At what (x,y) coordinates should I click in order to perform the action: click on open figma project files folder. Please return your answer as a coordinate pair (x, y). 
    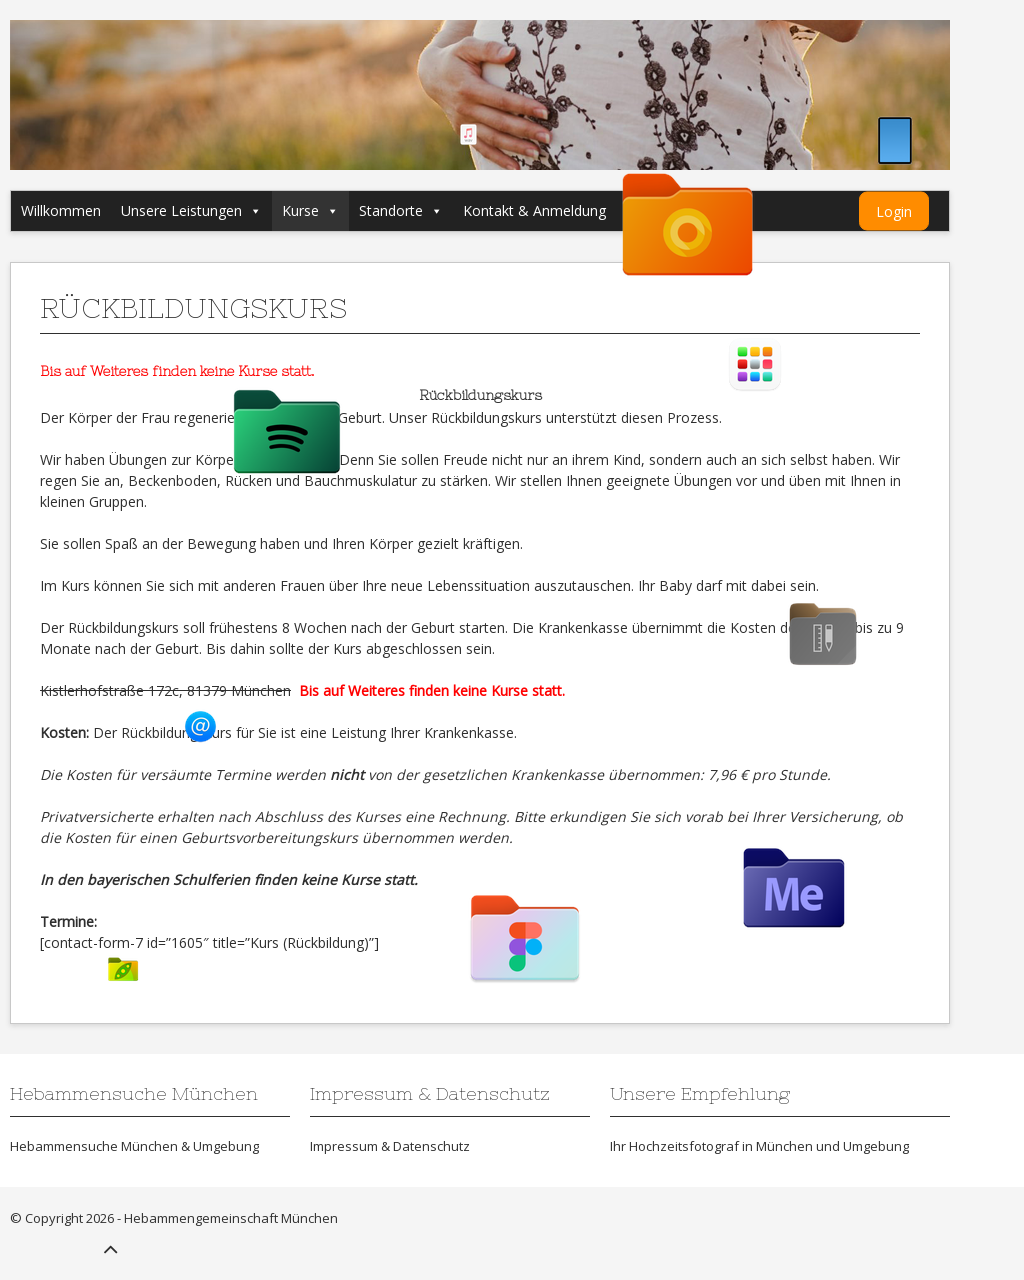
    Looking at the image, I should click on (524, 940).